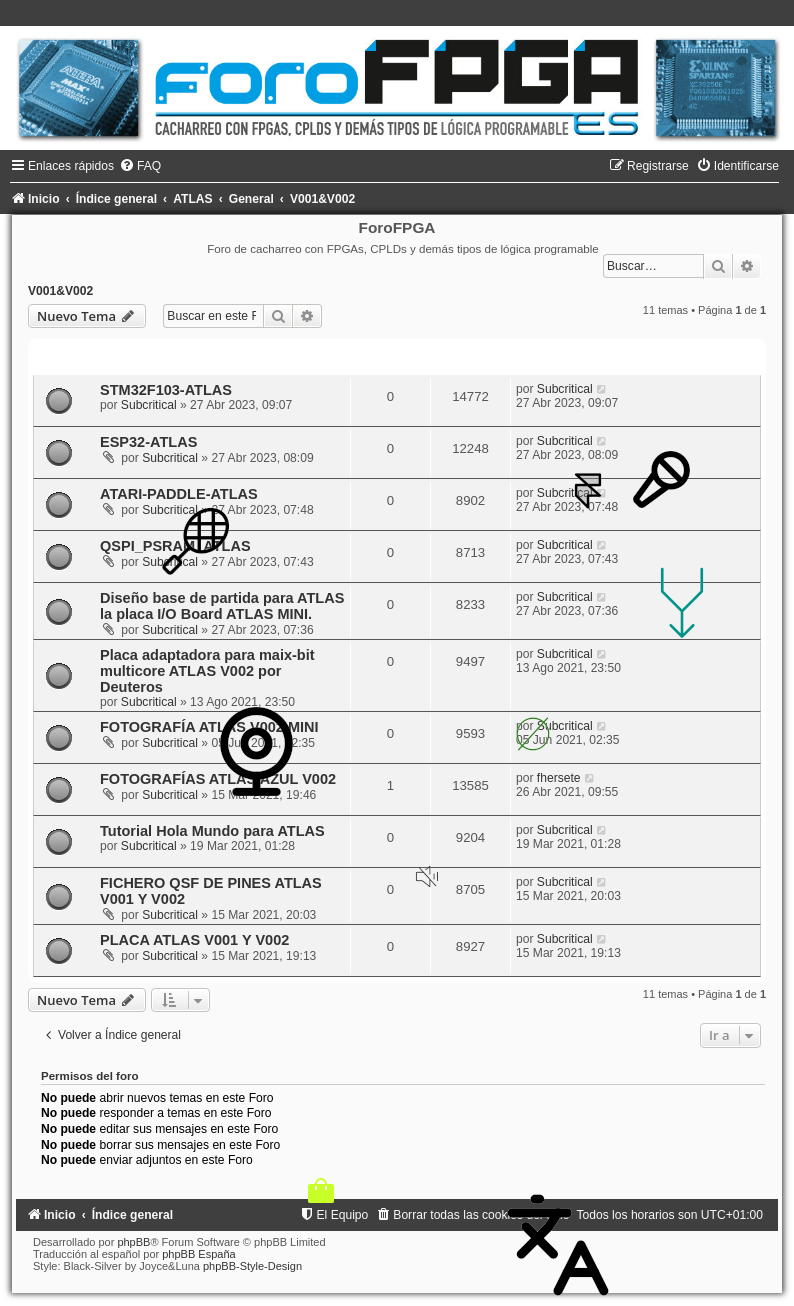 The height and width of the screenshot is (1306, 794). Describe the element at coordinates (426, 876) in the screenshot. I see `mute audio or sound` at that location.